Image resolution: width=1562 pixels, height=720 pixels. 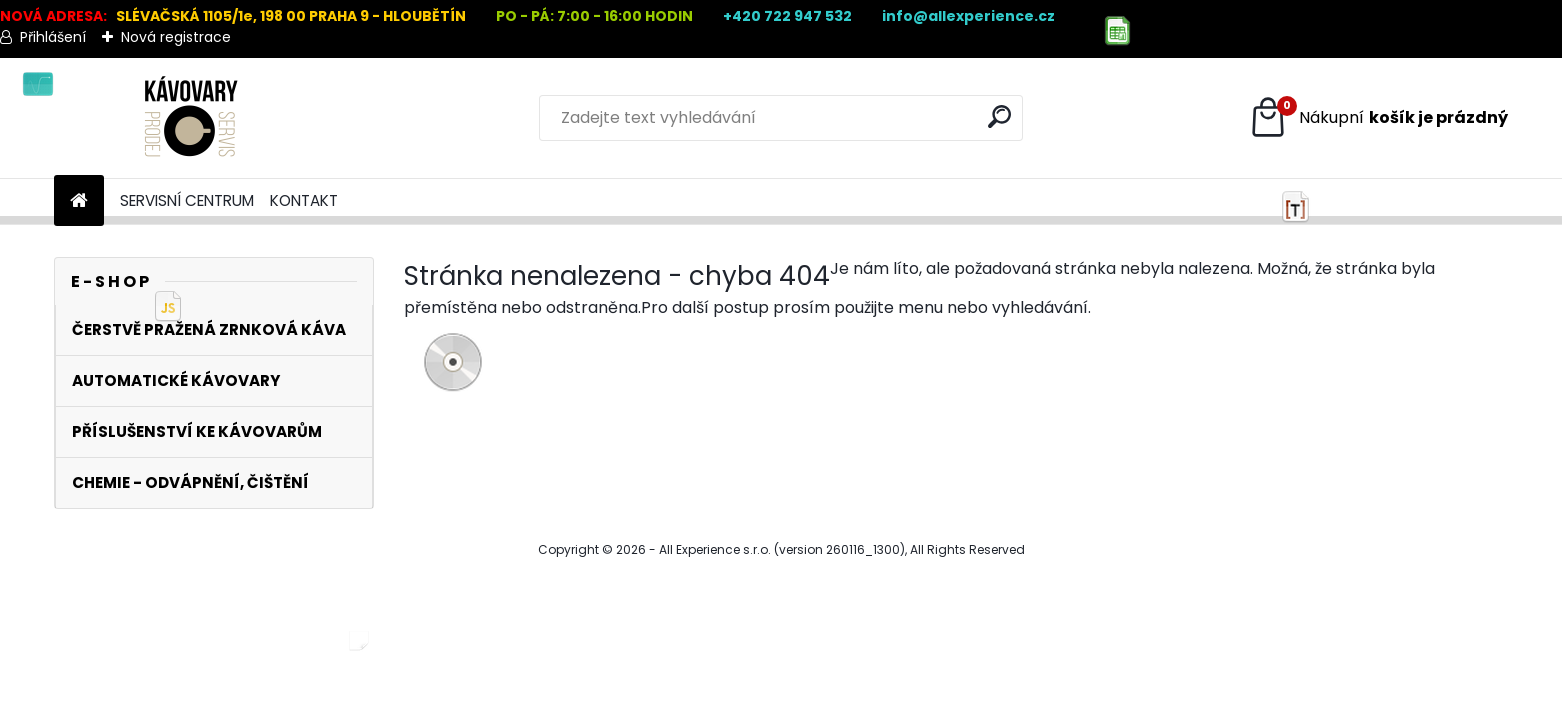 What do you see at coordinates (1117, 30) in the screenshot?
I see `open a libreoffice calc spreadsheet file` at bounding box center [1117, 30].